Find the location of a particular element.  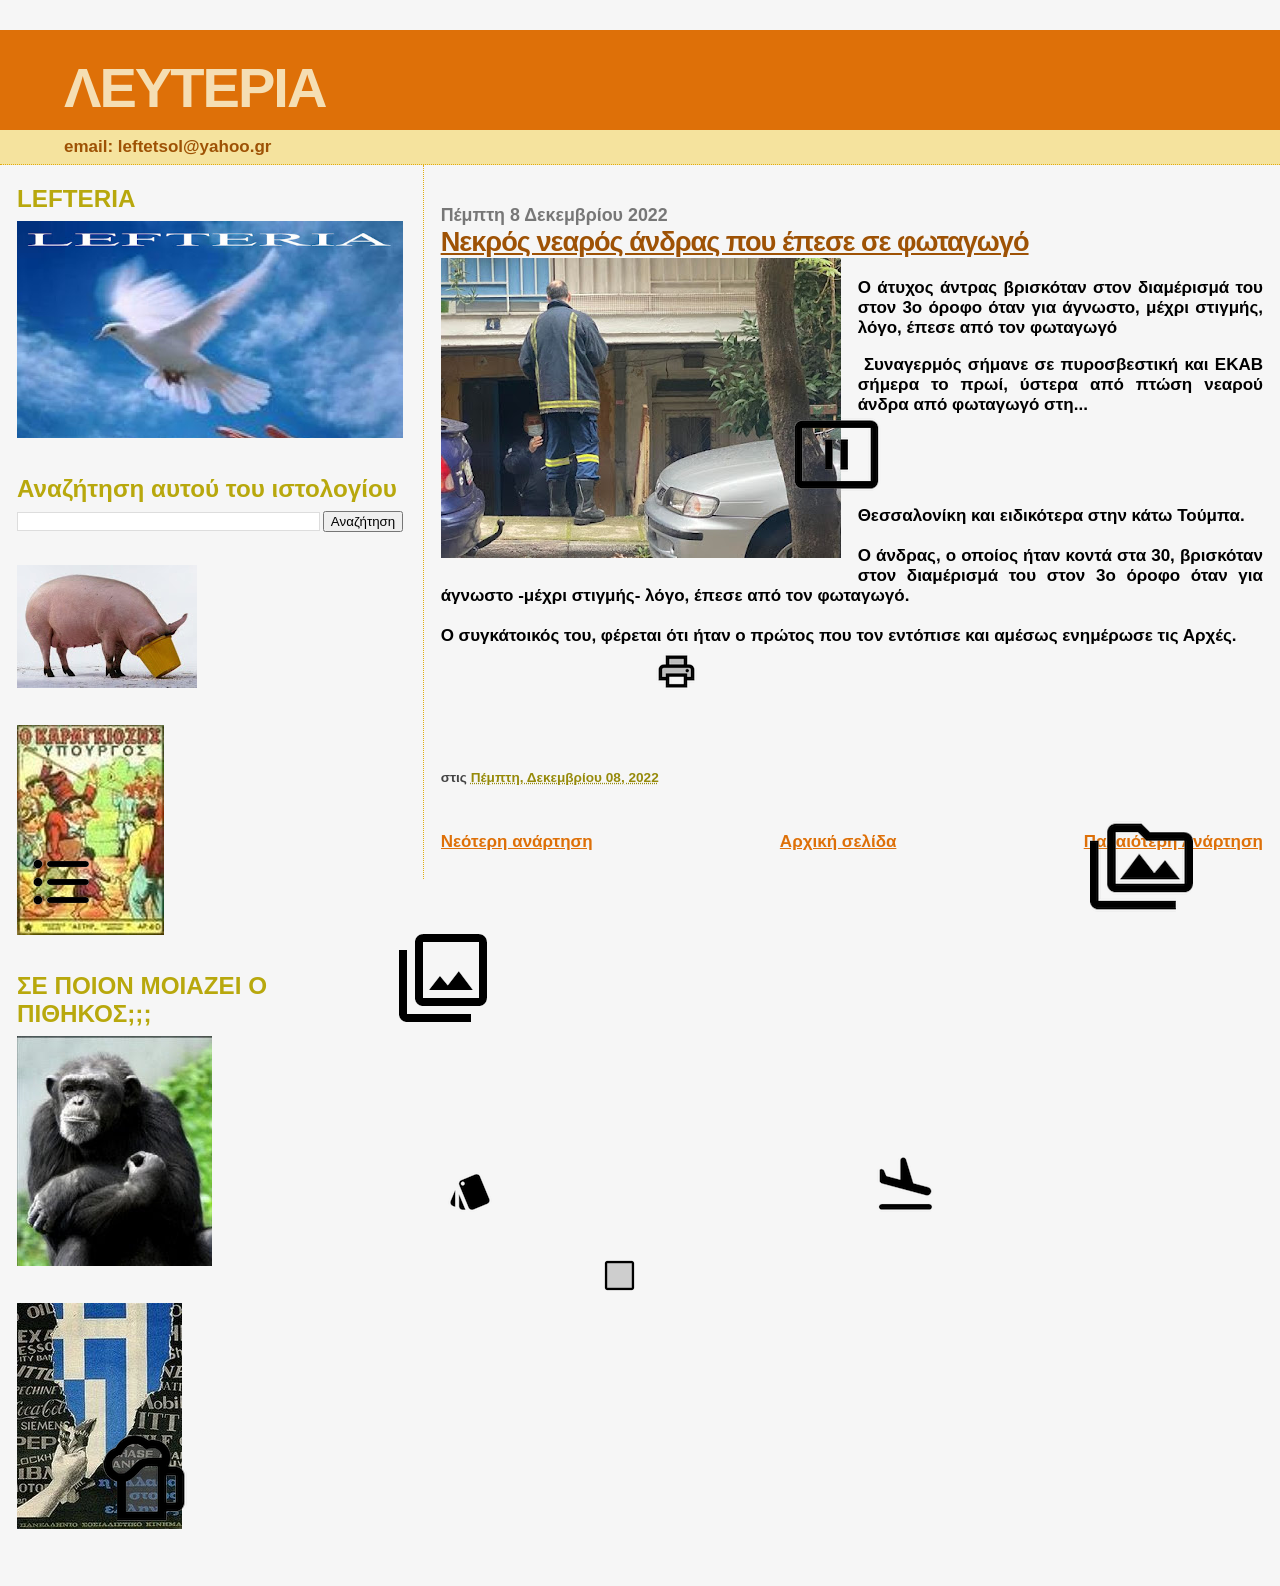

stop media playback is located at coordinates (619, 1275).